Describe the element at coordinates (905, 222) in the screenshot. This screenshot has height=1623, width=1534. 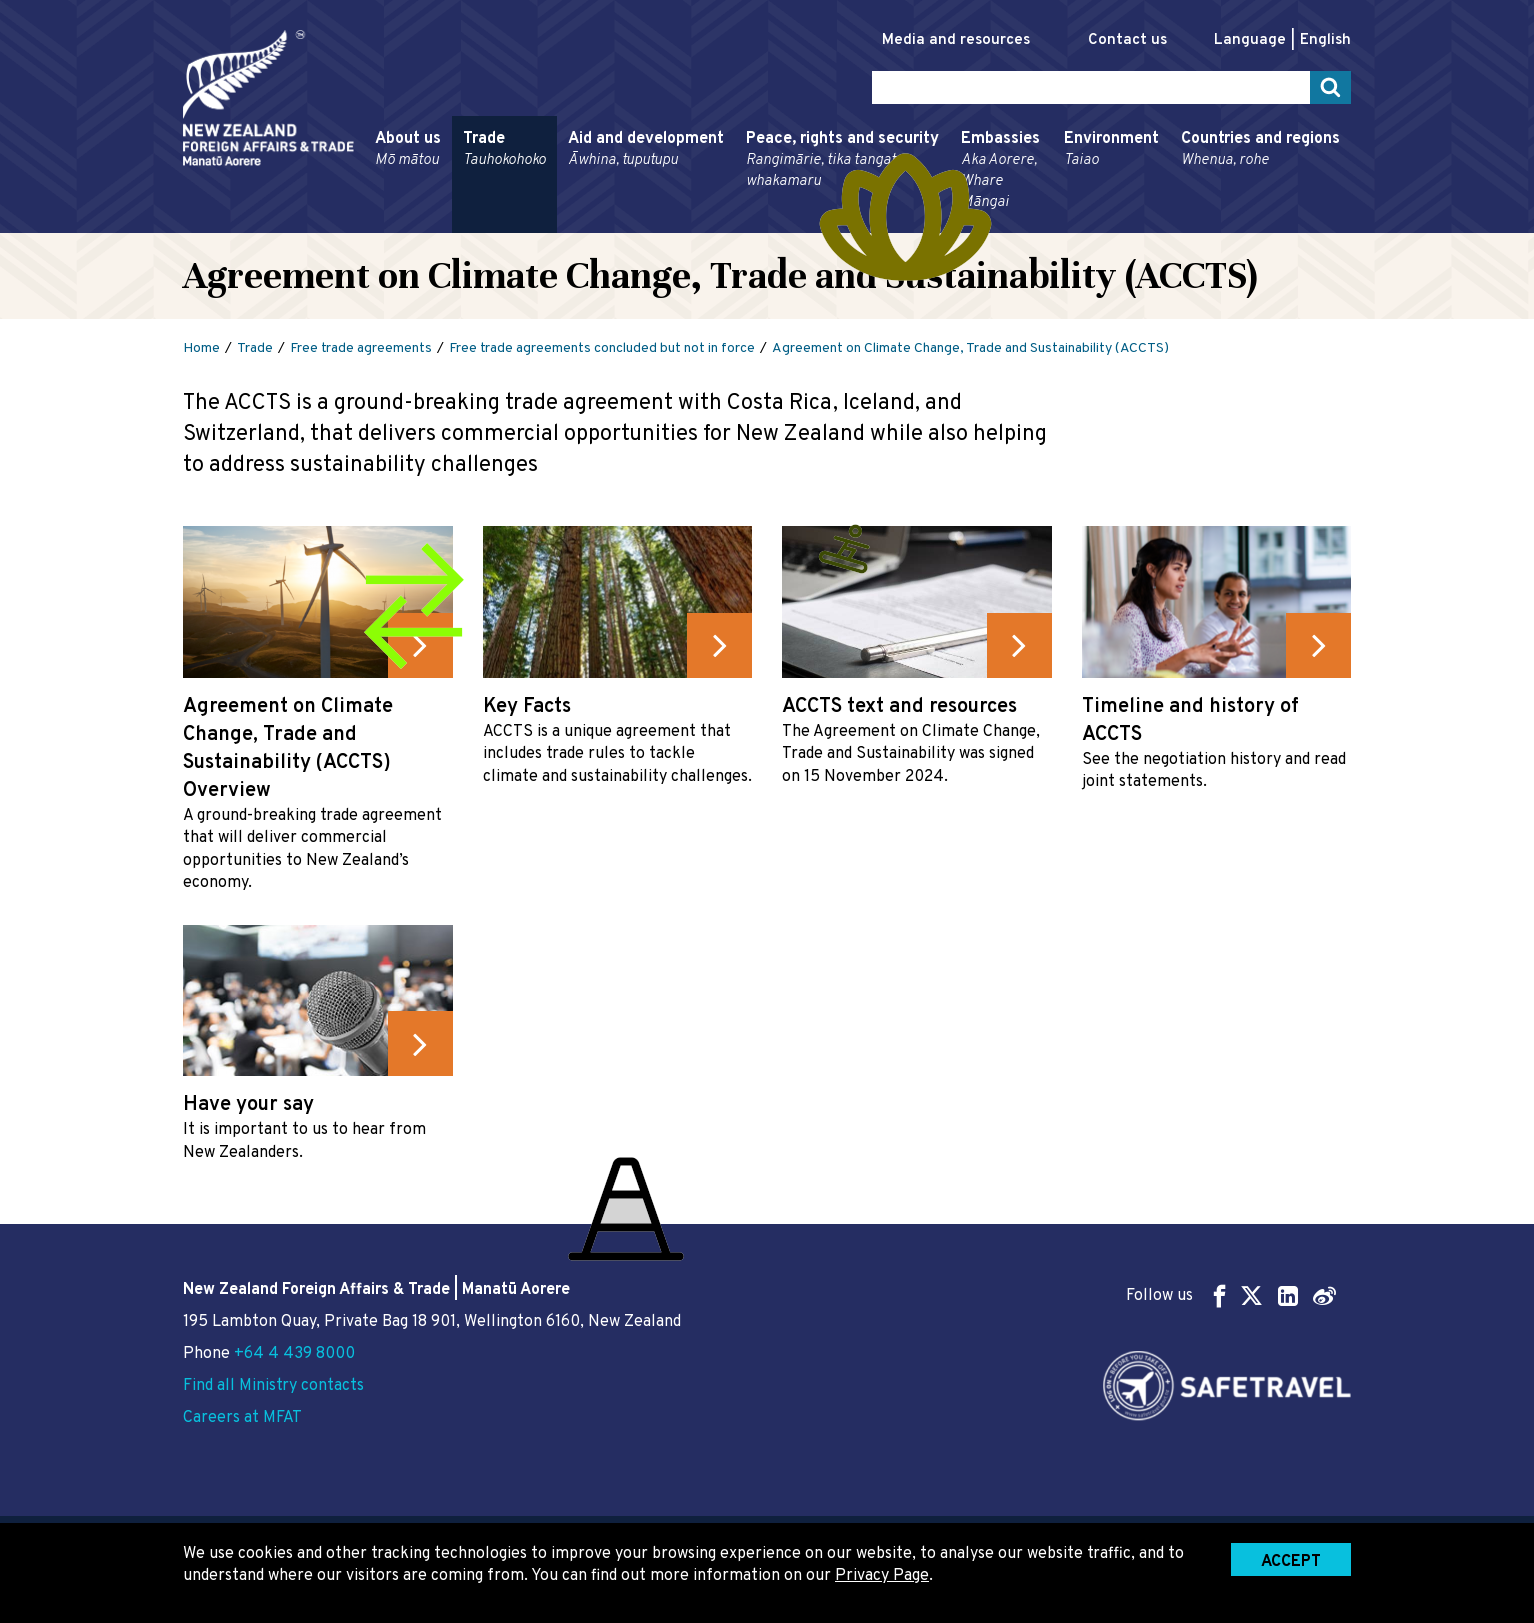
I see `access meditation or mindfulness features` at that location.